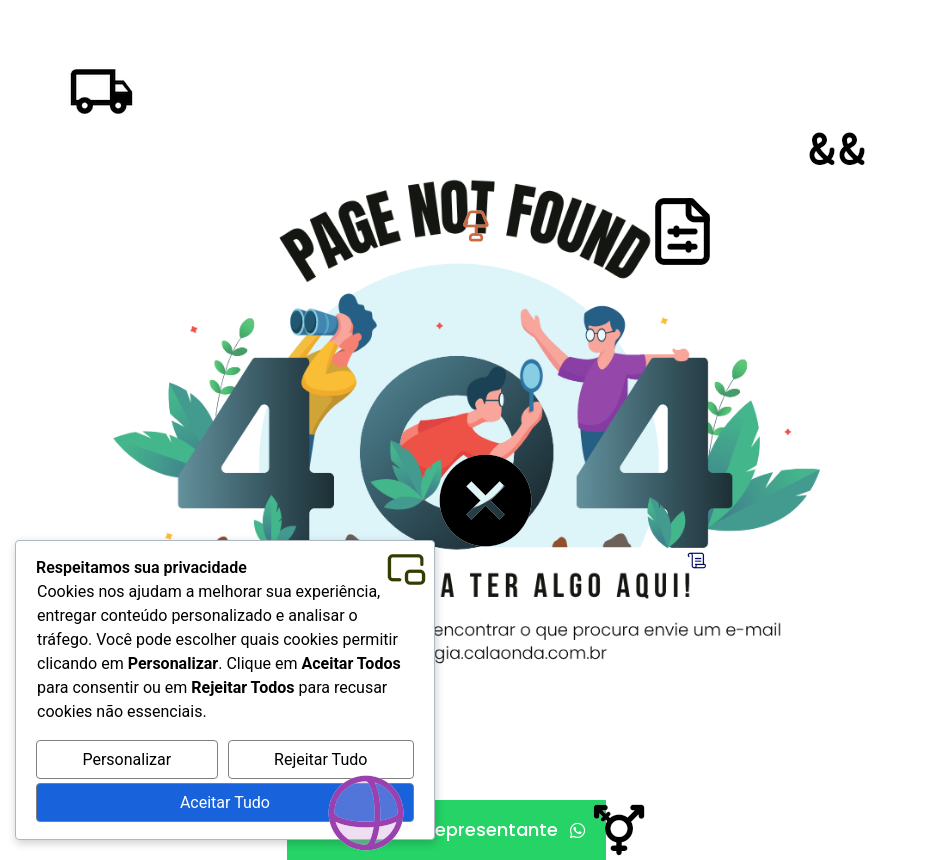  Describe the element at coordinates (697, 560) in the screenshot. I see `view terms and conditions or legal document` at that location.